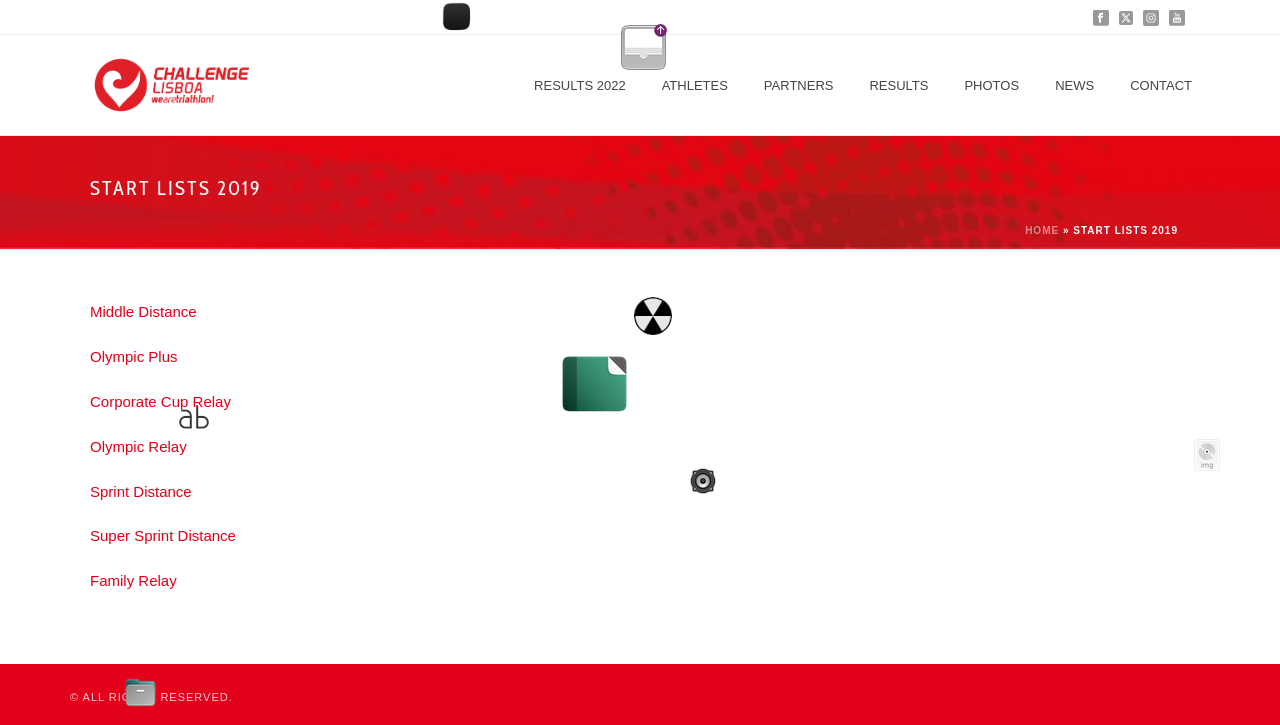  What do you see at coordinates (1207, 455) in the screenshot?
I see `raw disk image file type indicator` at bounding box center [1207, 455].